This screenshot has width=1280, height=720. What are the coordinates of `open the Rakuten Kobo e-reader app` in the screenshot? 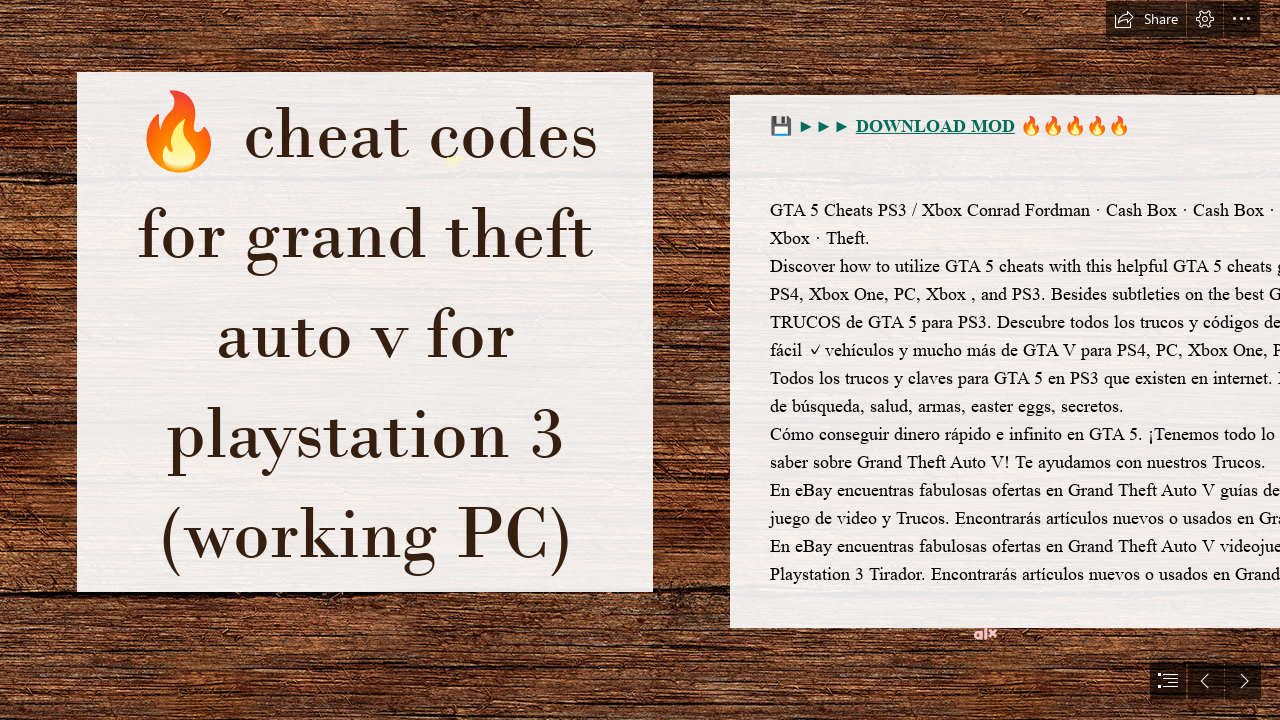 It's located at (455, 161).